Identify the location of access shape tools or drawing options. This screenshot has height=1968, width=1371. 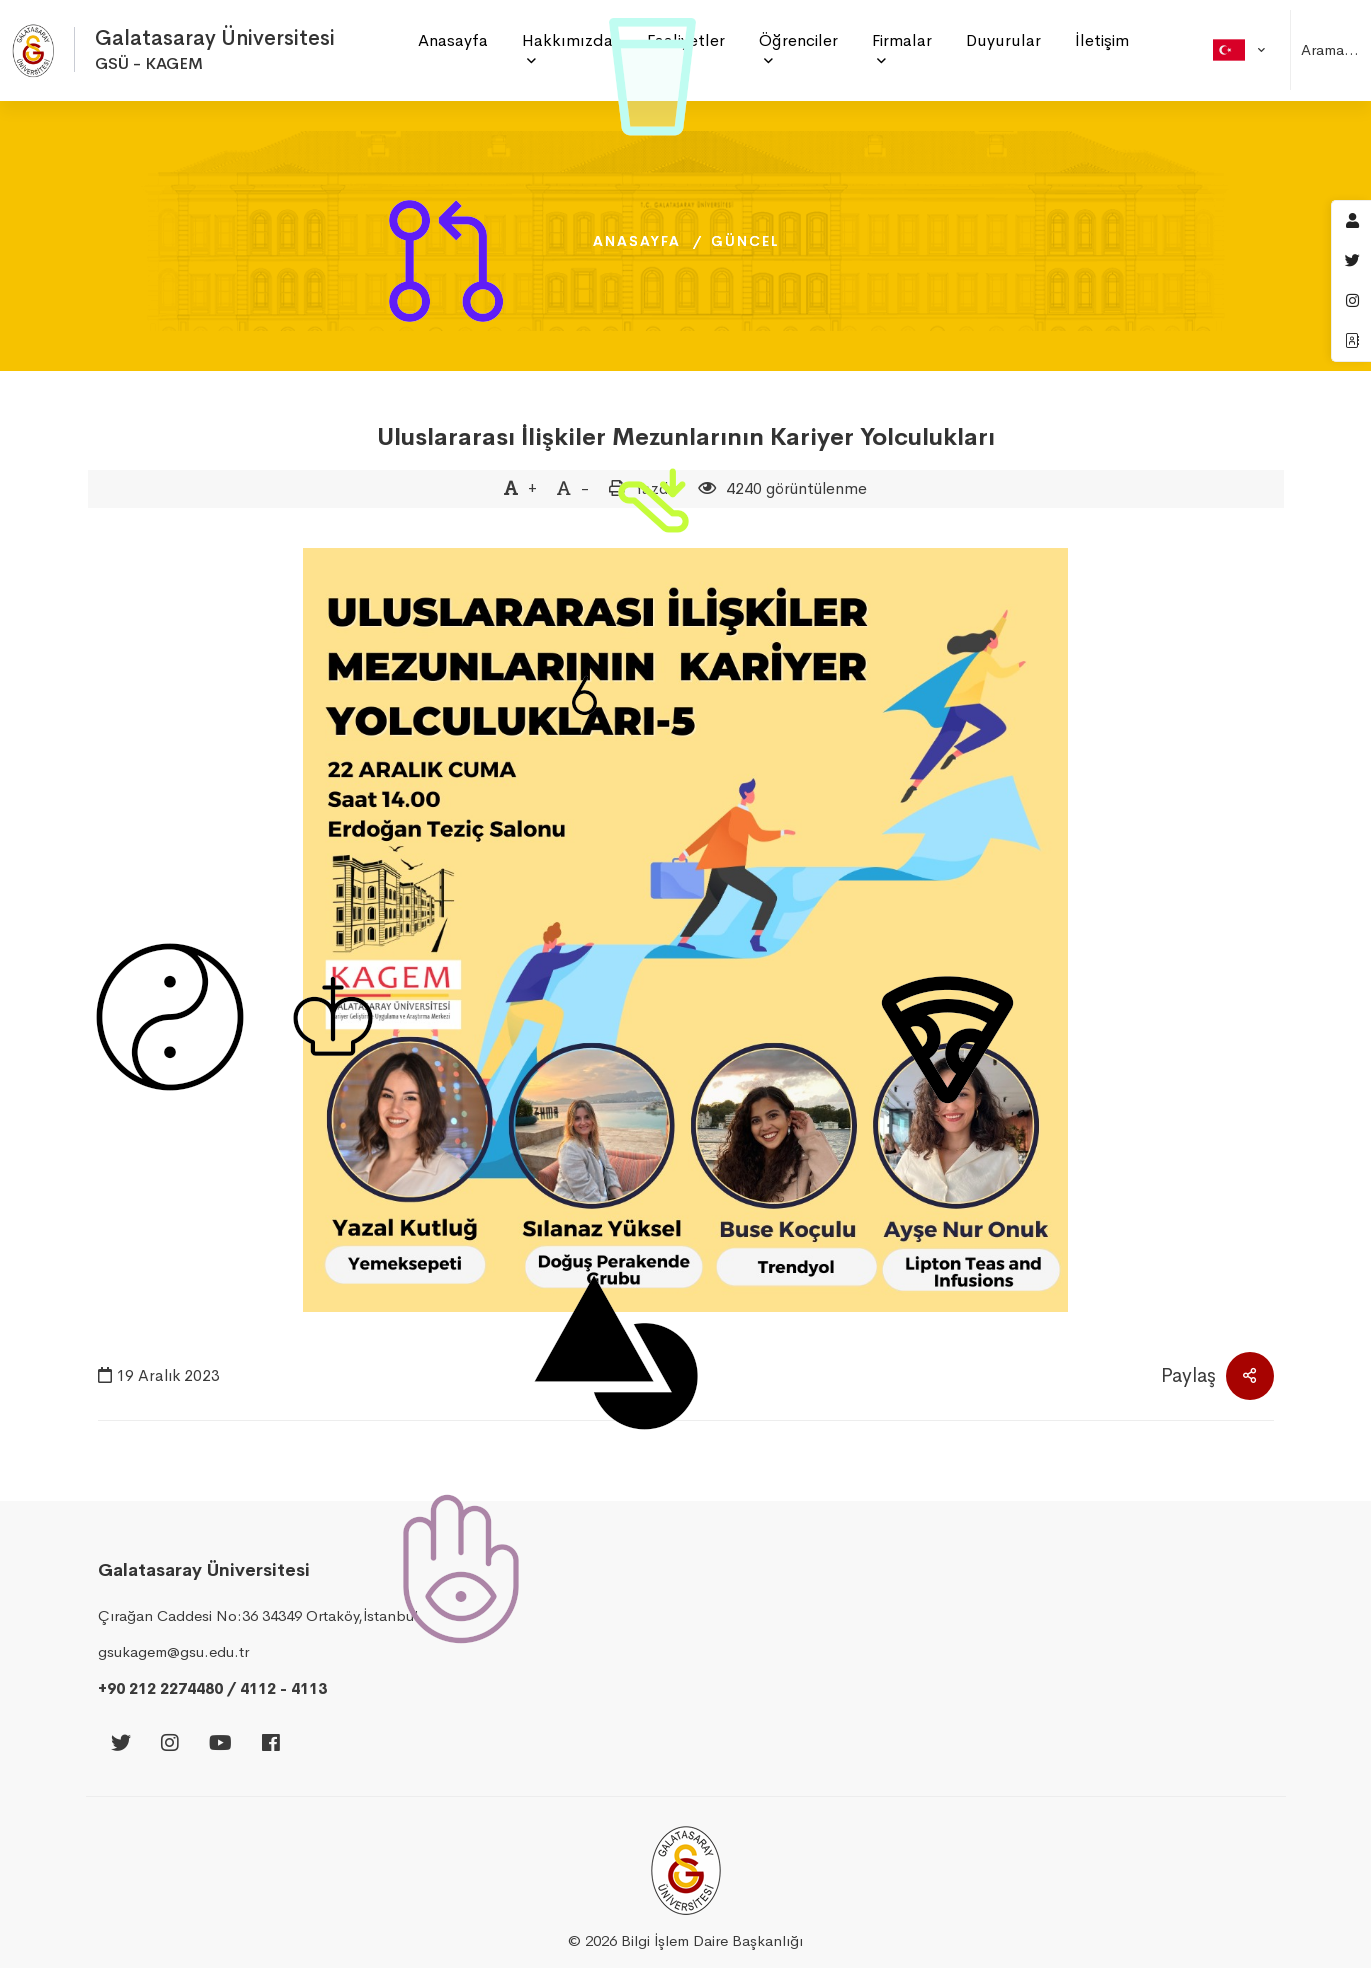
(618, 1355).